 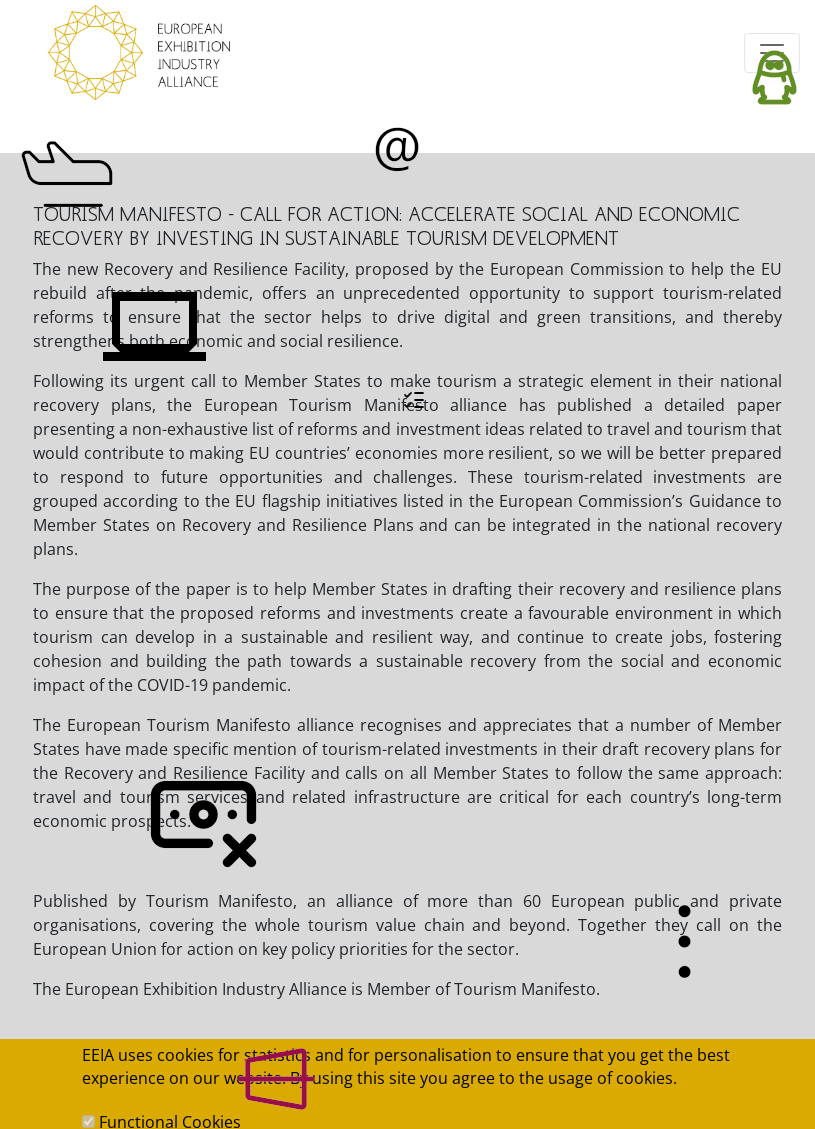 I want to click on mention a user in a comment or message, so click(x=396, y=148).